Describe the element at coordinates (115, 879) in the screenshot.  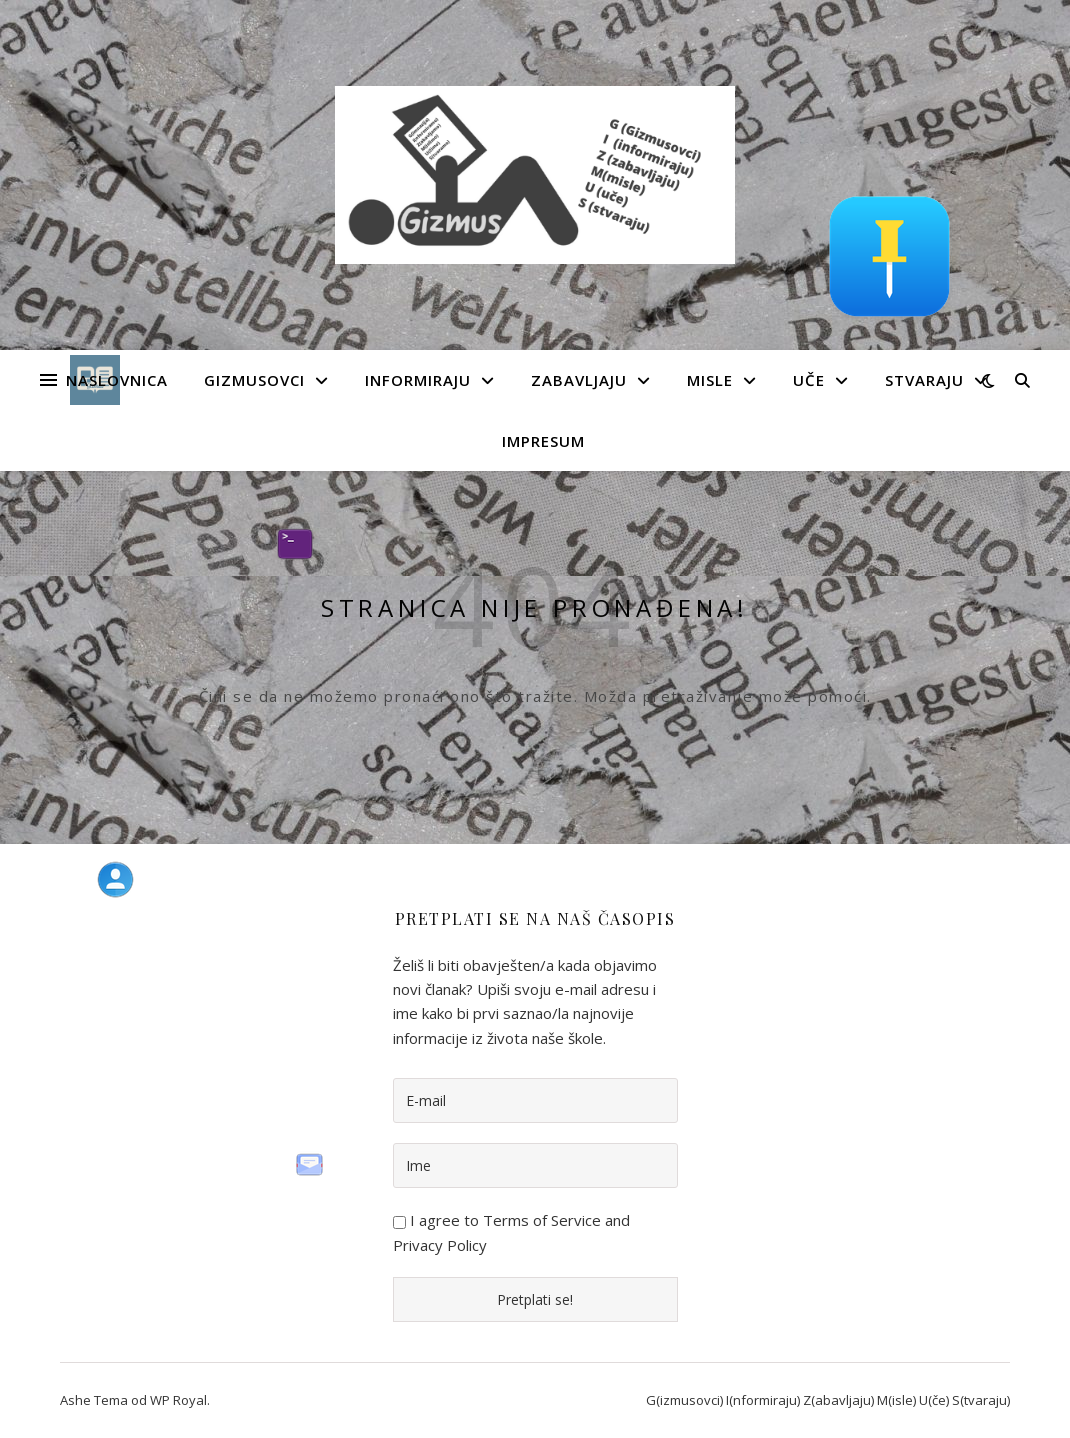
I see `default user profile avatar` at that location.